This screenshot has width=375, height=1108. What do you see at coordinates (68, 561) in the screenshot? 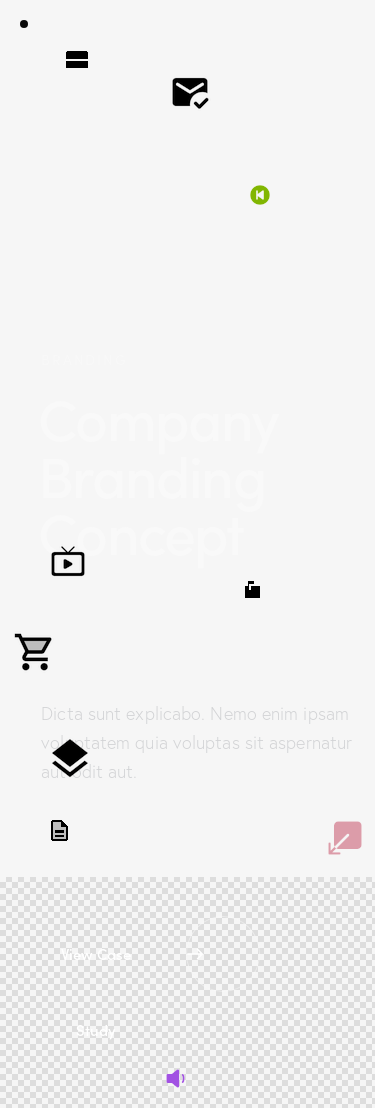
I see `watch live TV or streaming content` at bounding box center [68, 561].